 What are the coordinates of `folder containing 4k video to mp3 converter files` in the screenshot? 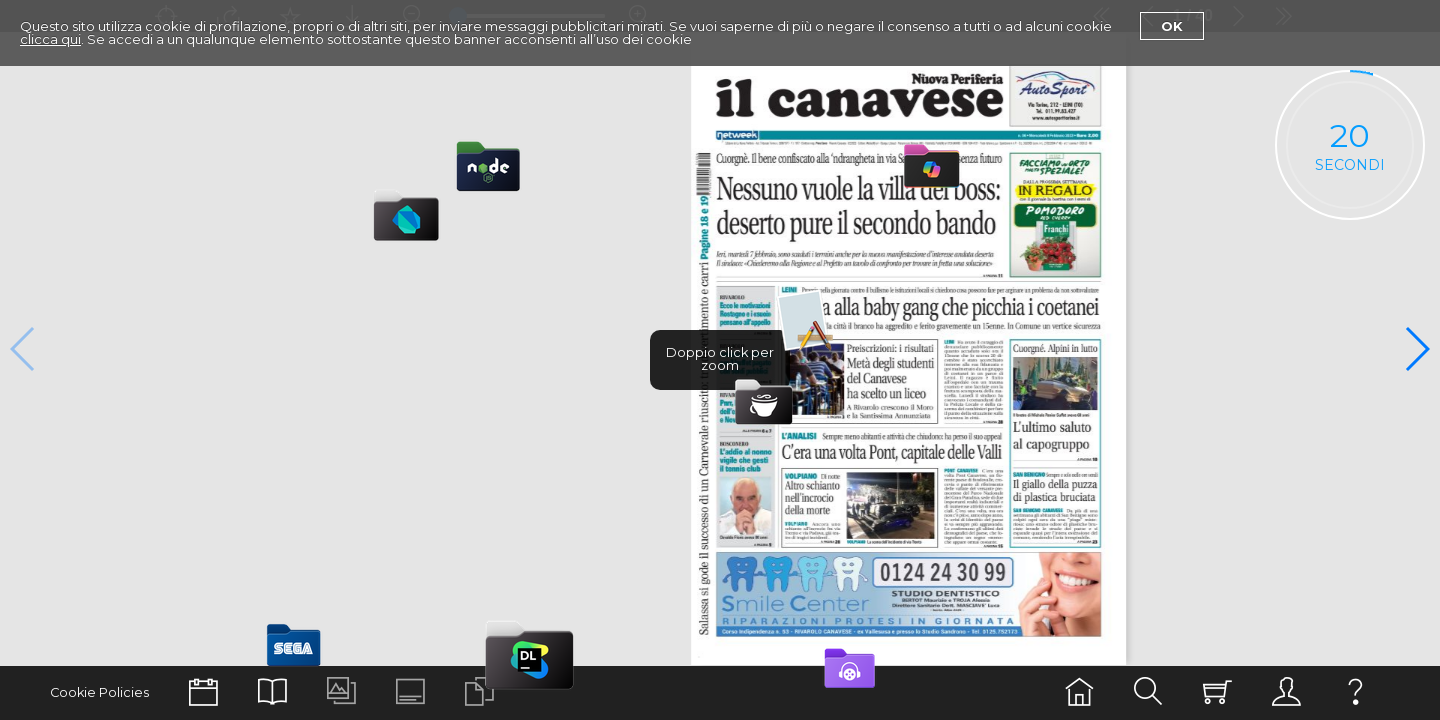 It's located at (849, 669).